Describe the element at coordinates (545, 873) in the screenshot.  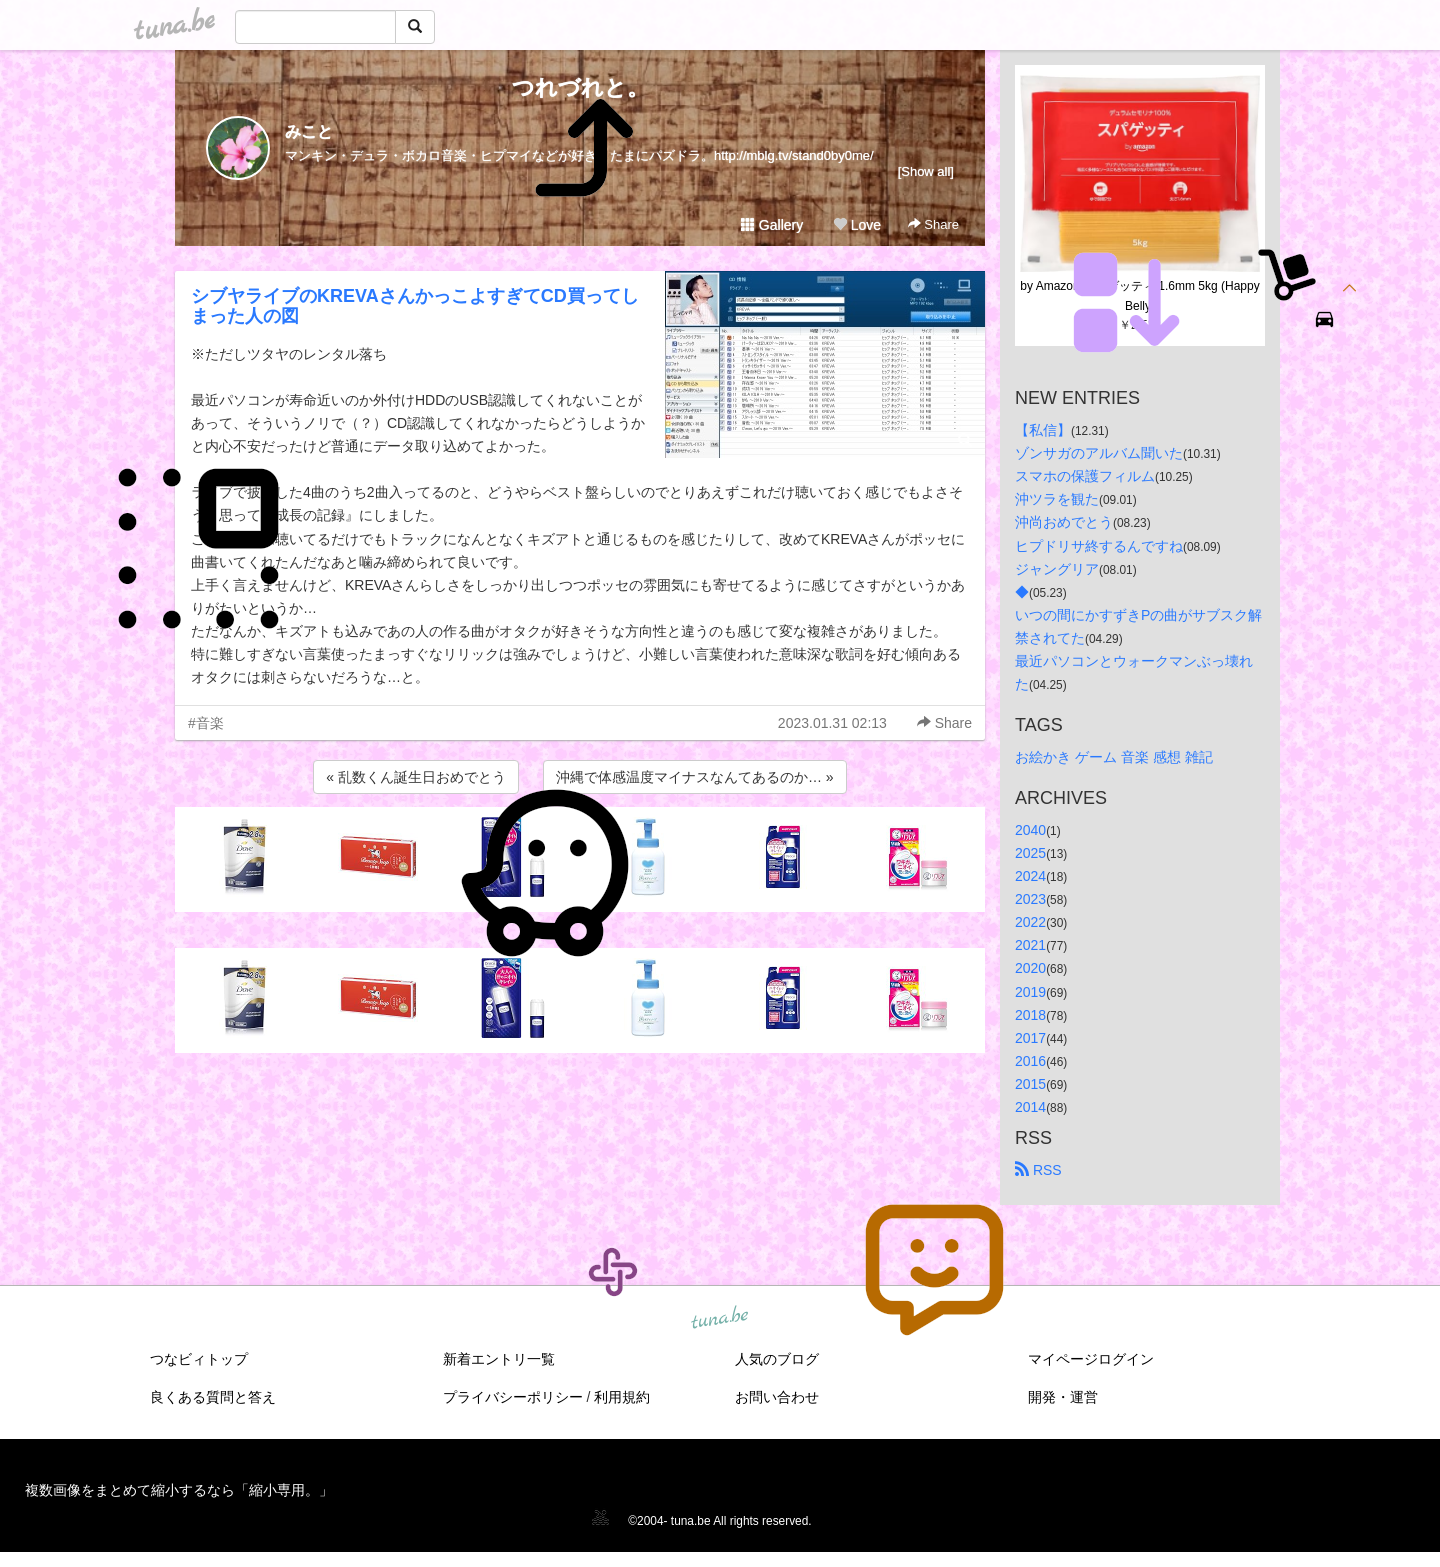
I see `open waze navigation app` at that location.